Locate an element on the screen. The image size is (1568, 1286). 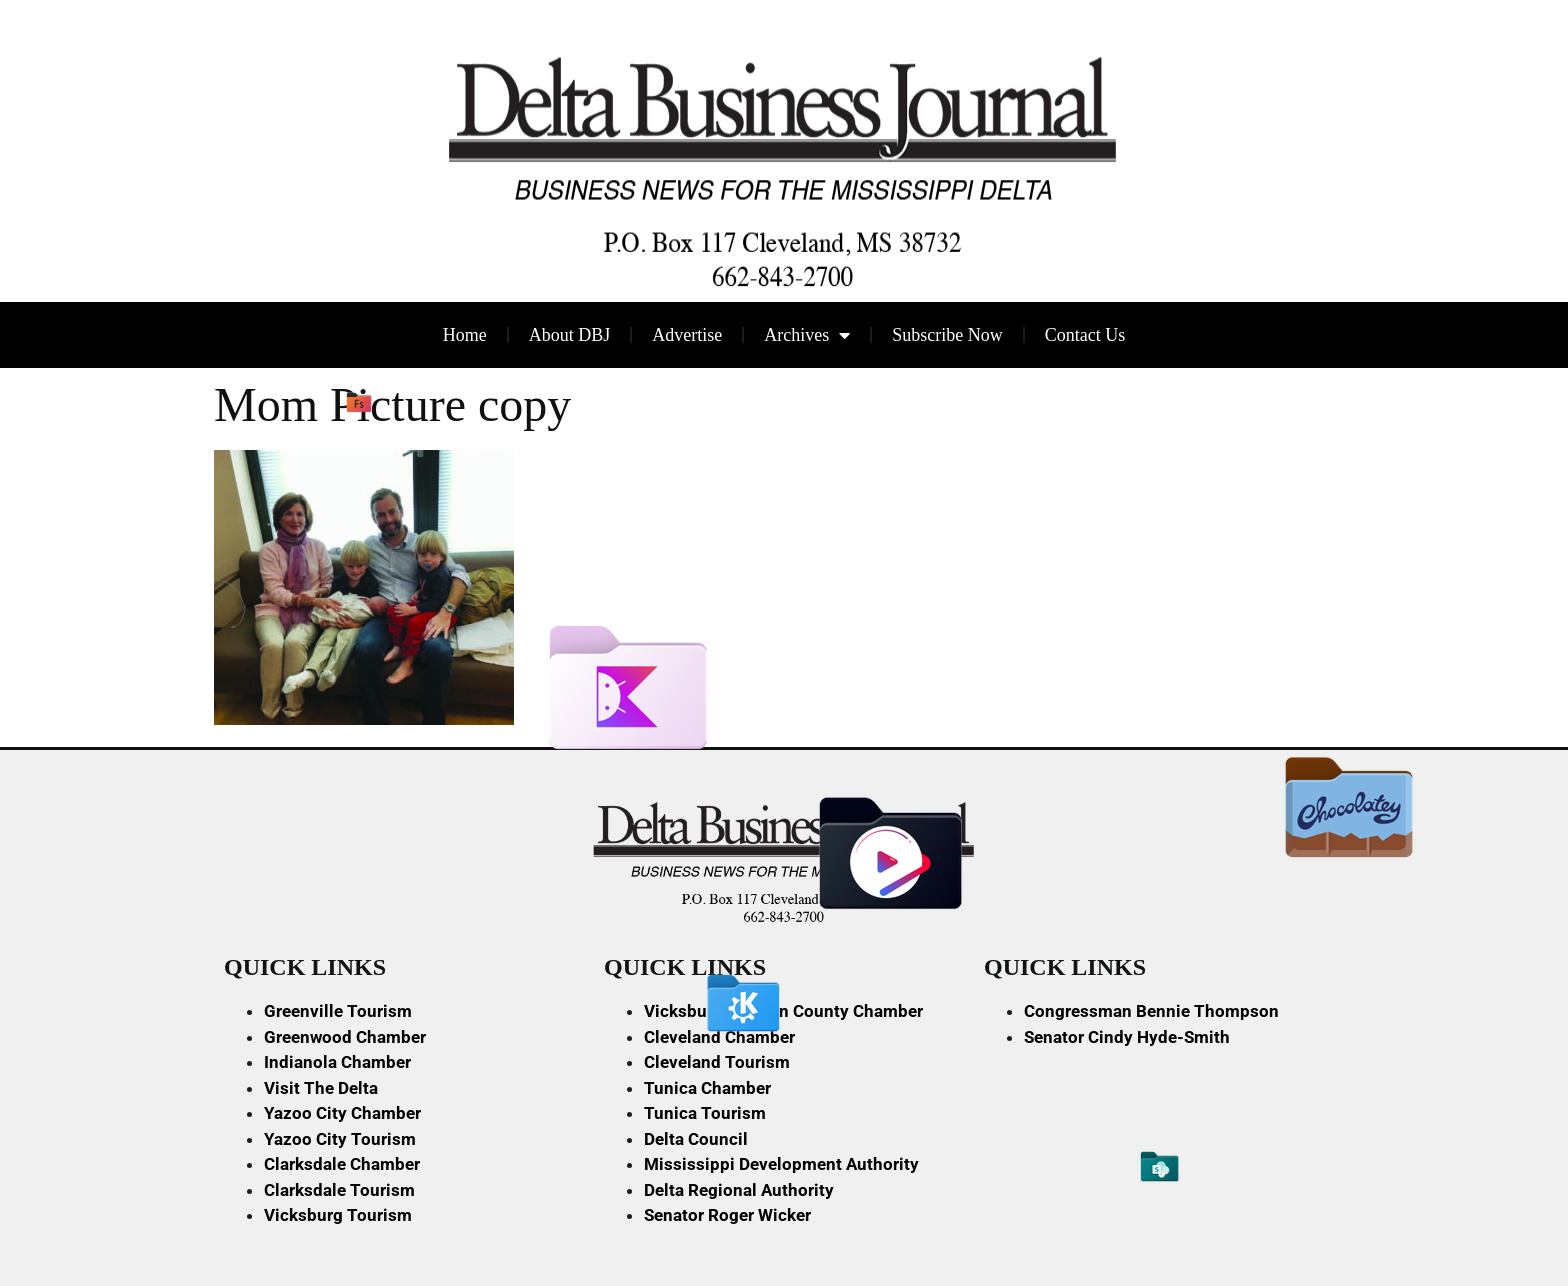
open kotlin android project folder is located at coordinates (627, 691).